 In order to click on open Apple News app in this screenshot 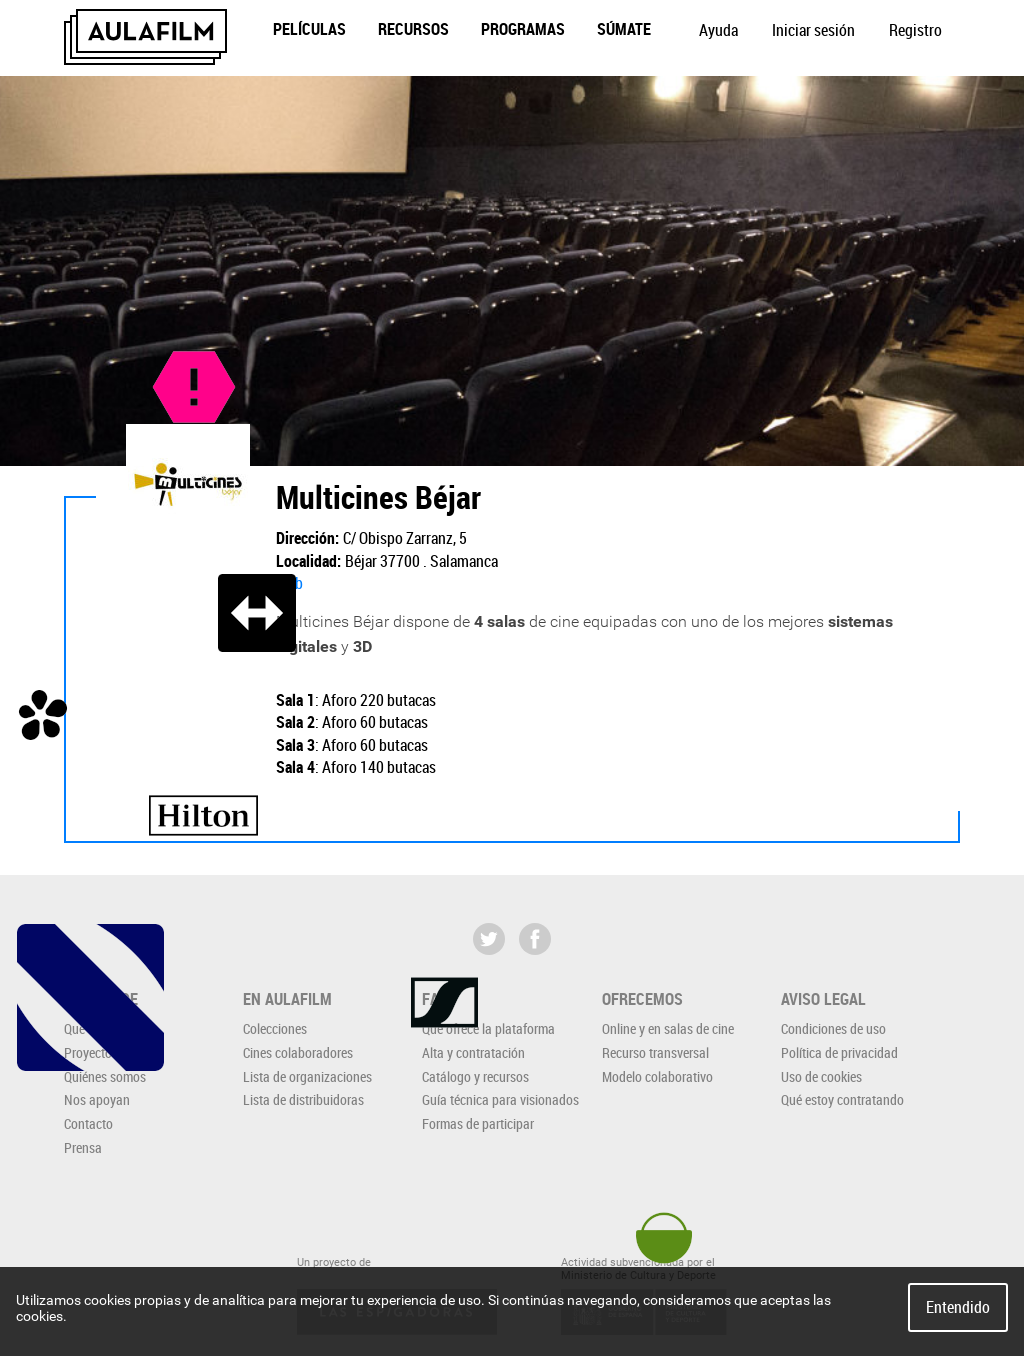, I will do `click(90, 997)`.